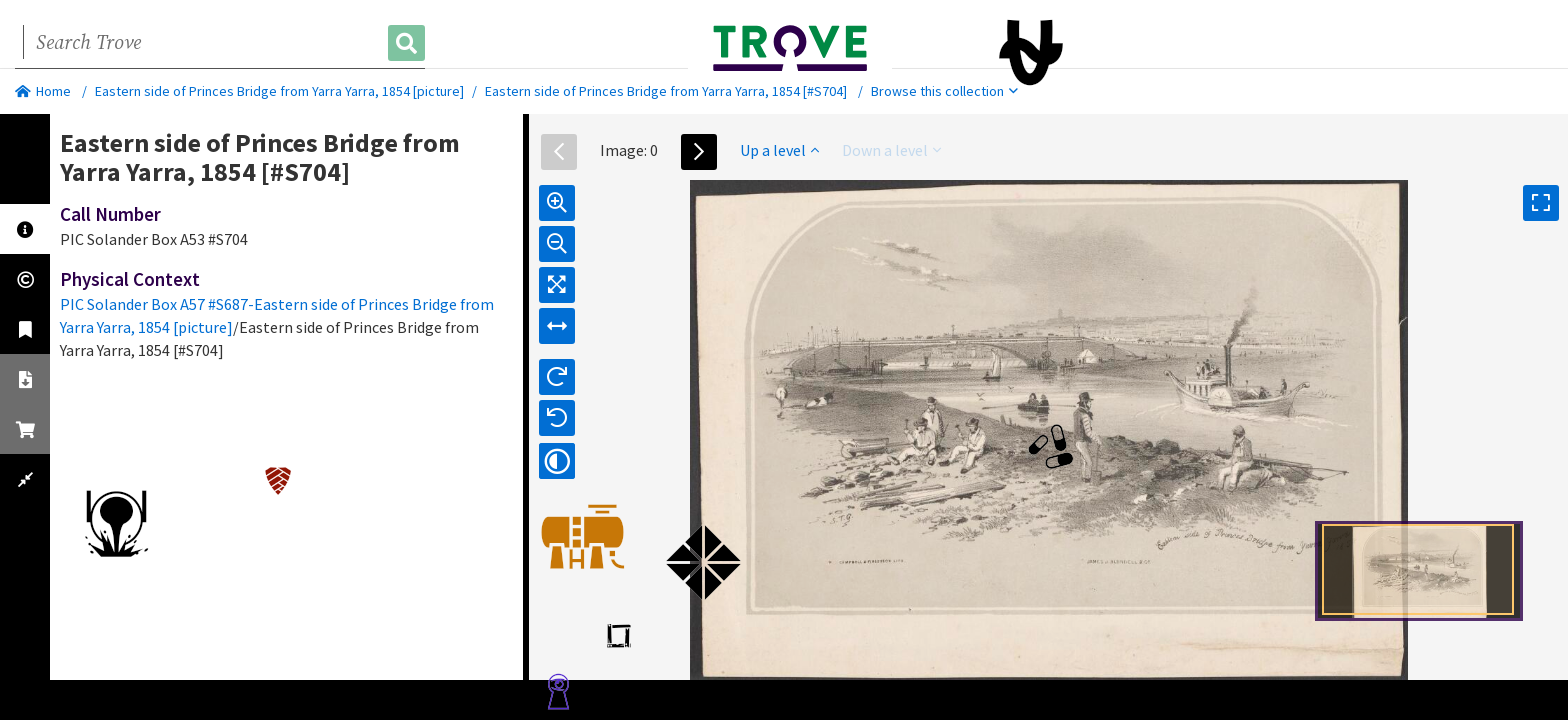  What do you see at coordinates (1031, 52) in the screenshot?
I see `represents the ophiuchus zodiac sign` at bounding box center [1031, 52].